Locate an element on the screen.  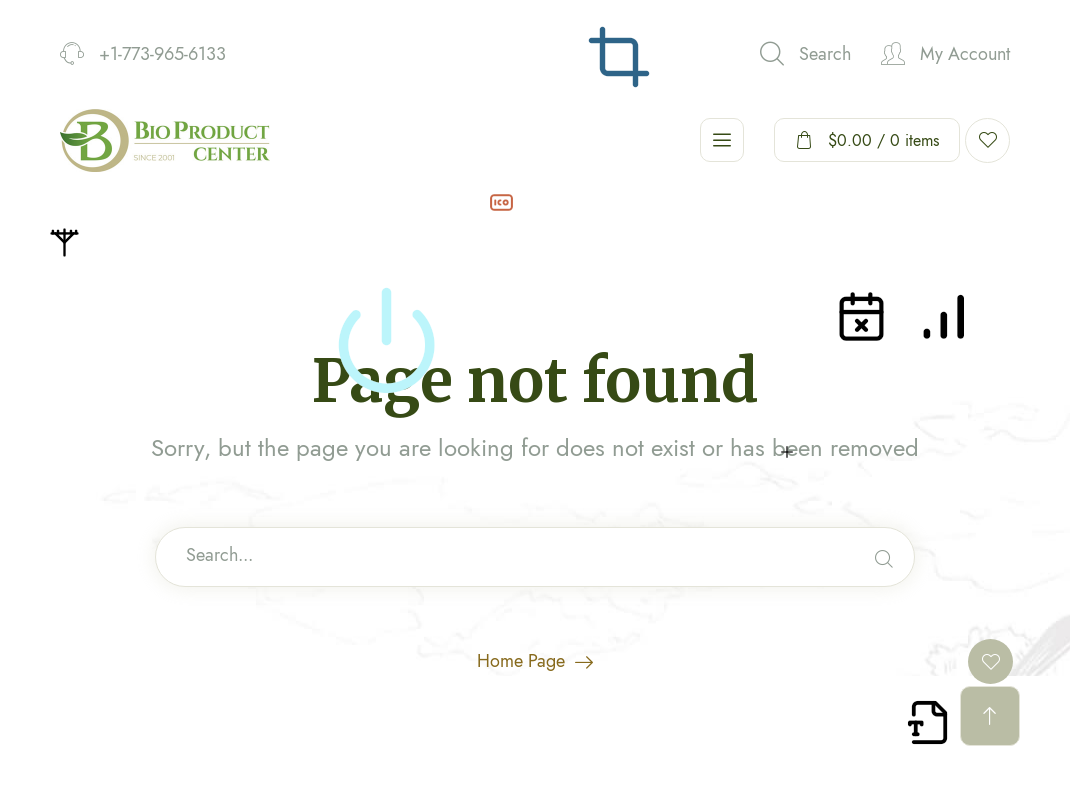
cancel or delete a scheduled event is located at coordinates (861, 316).